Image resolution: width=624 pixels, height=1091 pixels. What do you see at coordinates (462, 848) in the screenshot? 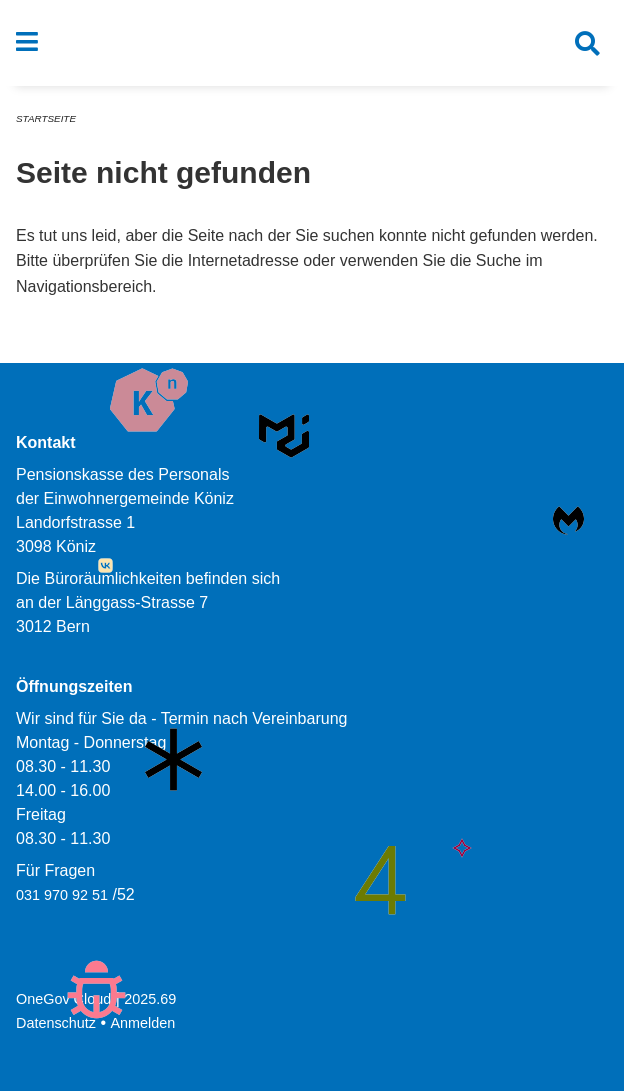
I see `indicates clear or sunny weather conditions` at bounding box center [462, 848].